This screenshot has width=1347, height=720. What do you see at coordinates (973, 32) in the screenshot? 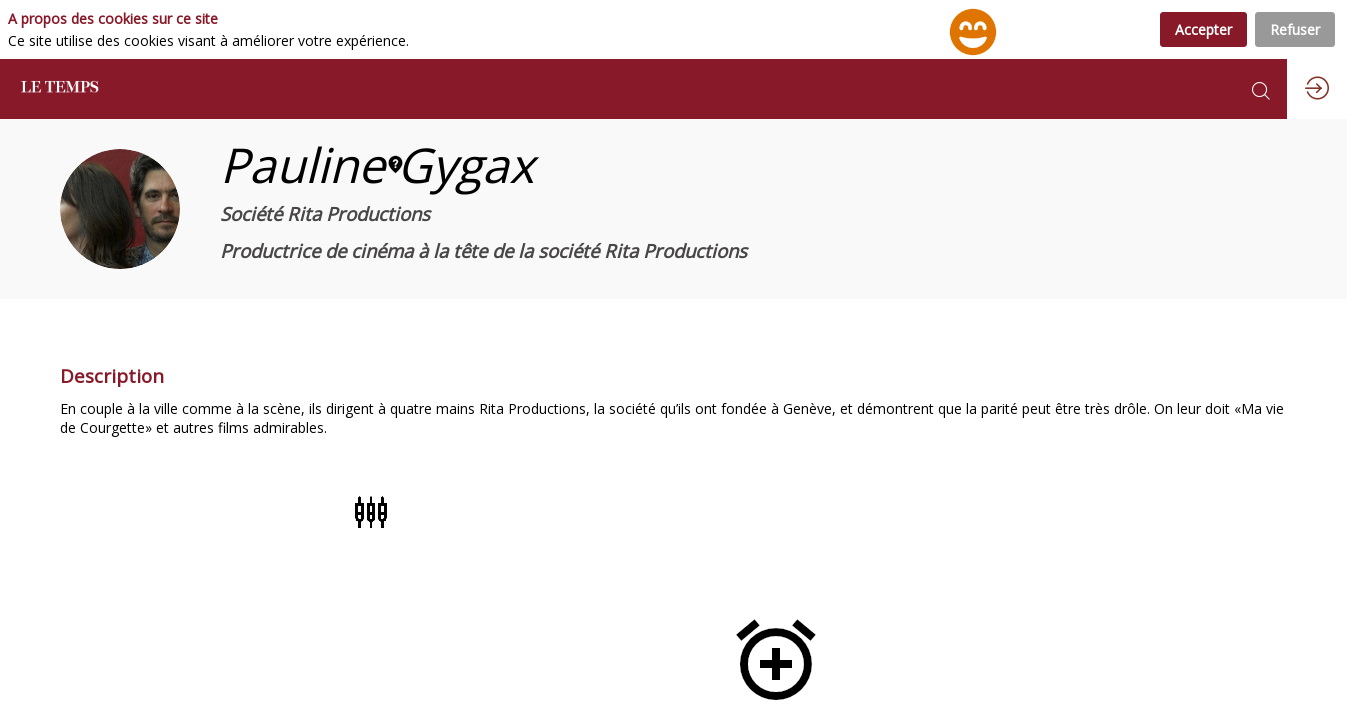
I see `add a reaction to a message` at bounding box center [973, 32].